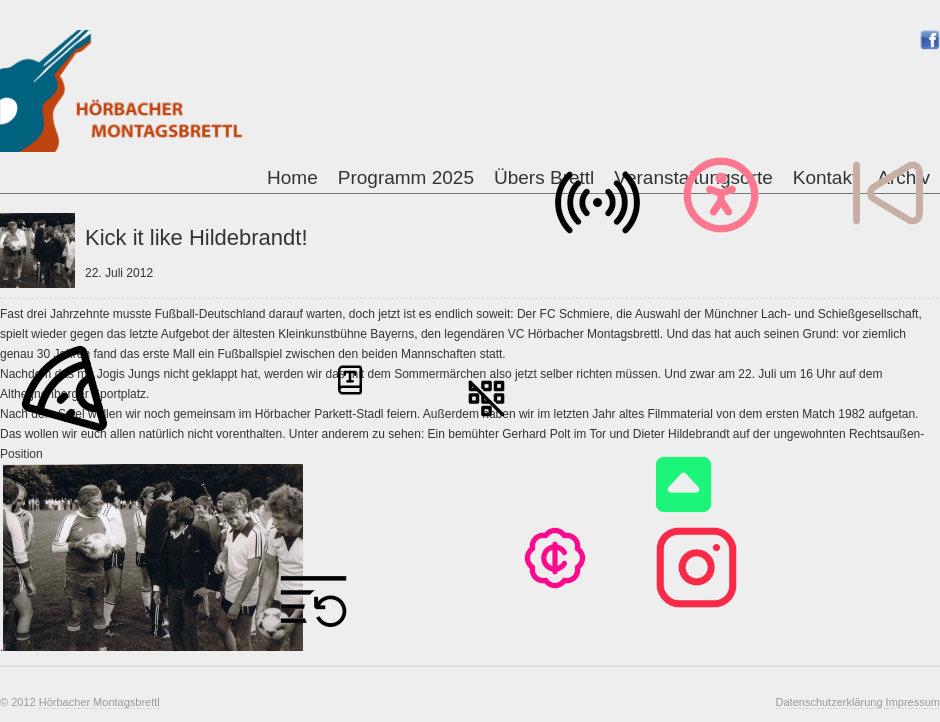 This screenshot has height=722, width=940. Describe the element at coordinates (350, 380) in the screenshot. I see `access text formatting options` at that location.